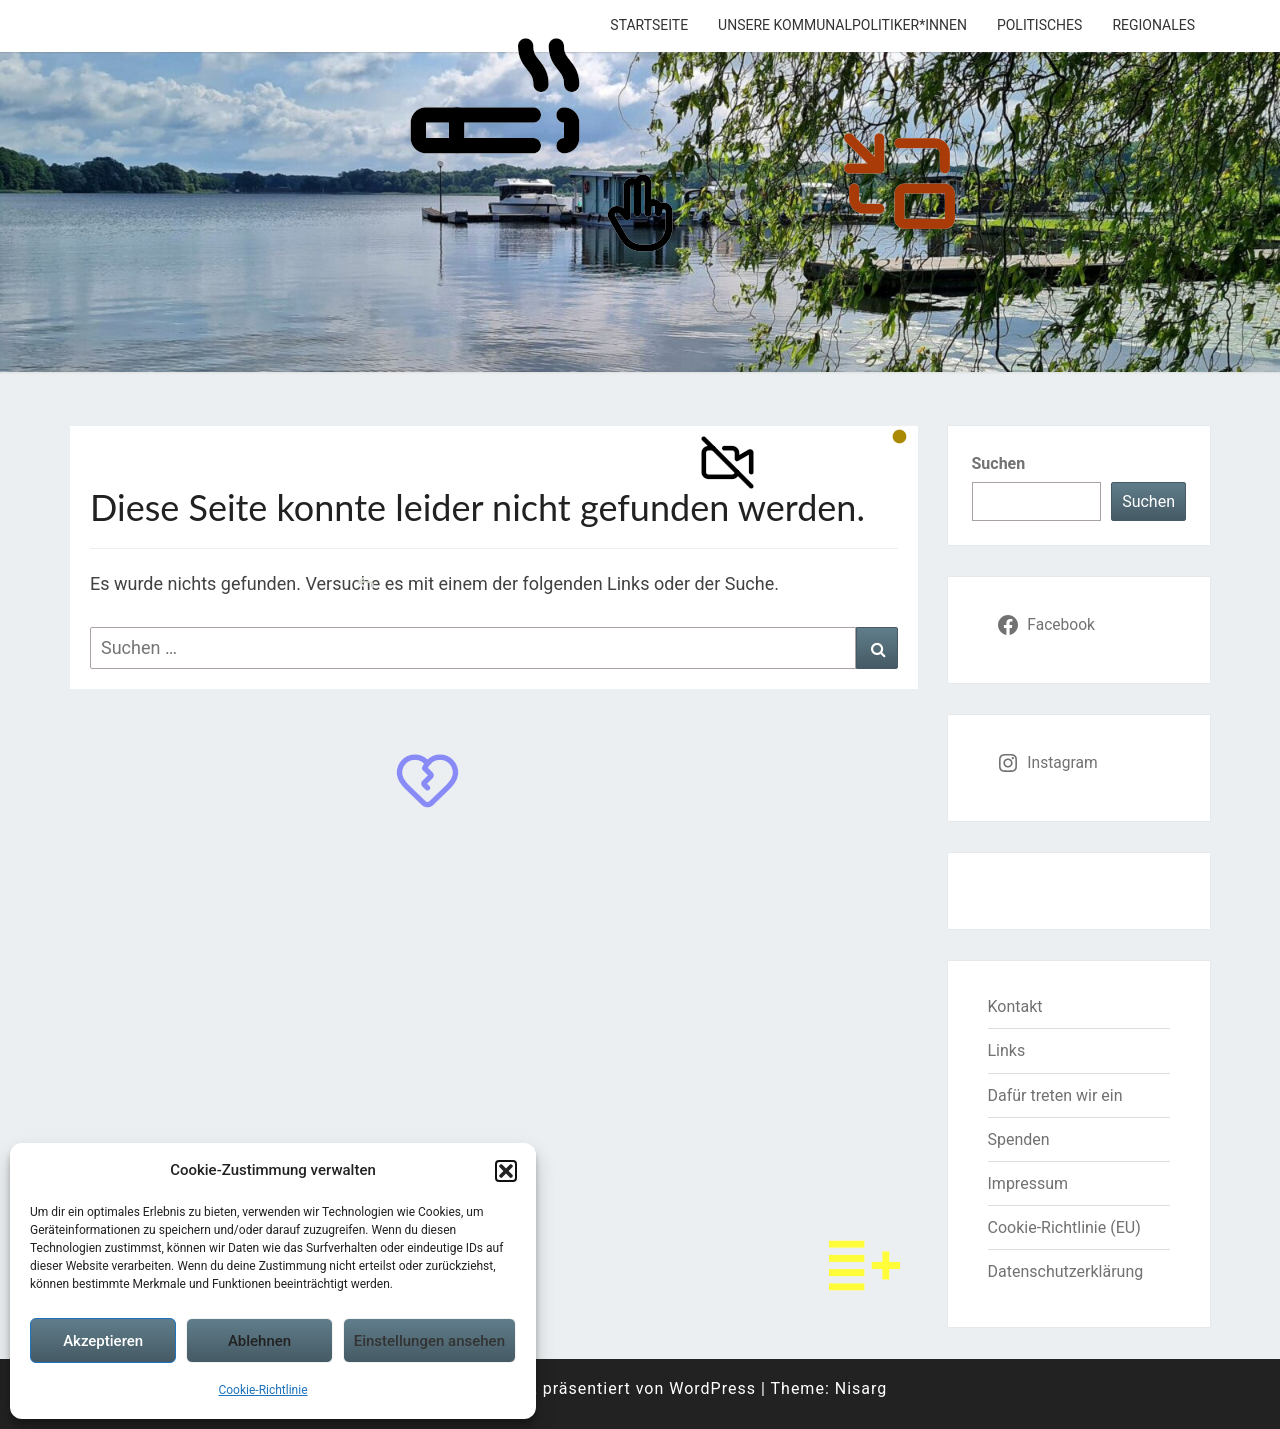 This screenshot has height=1429, width=1280. What do you see at coordinates (495, 115) in the screenshot?
I see `indicates a designated smoking area` at bounding box center [495, 115].